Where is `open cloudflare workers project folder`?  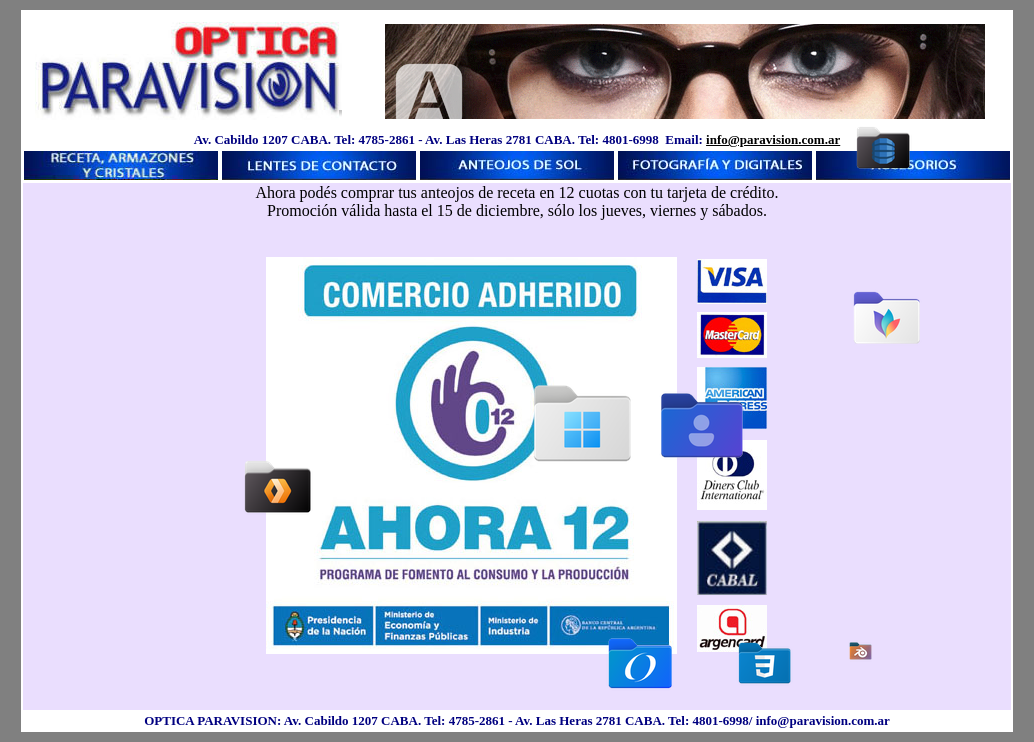
open cloudflare workers project folder is located at coordinates (277, 488).